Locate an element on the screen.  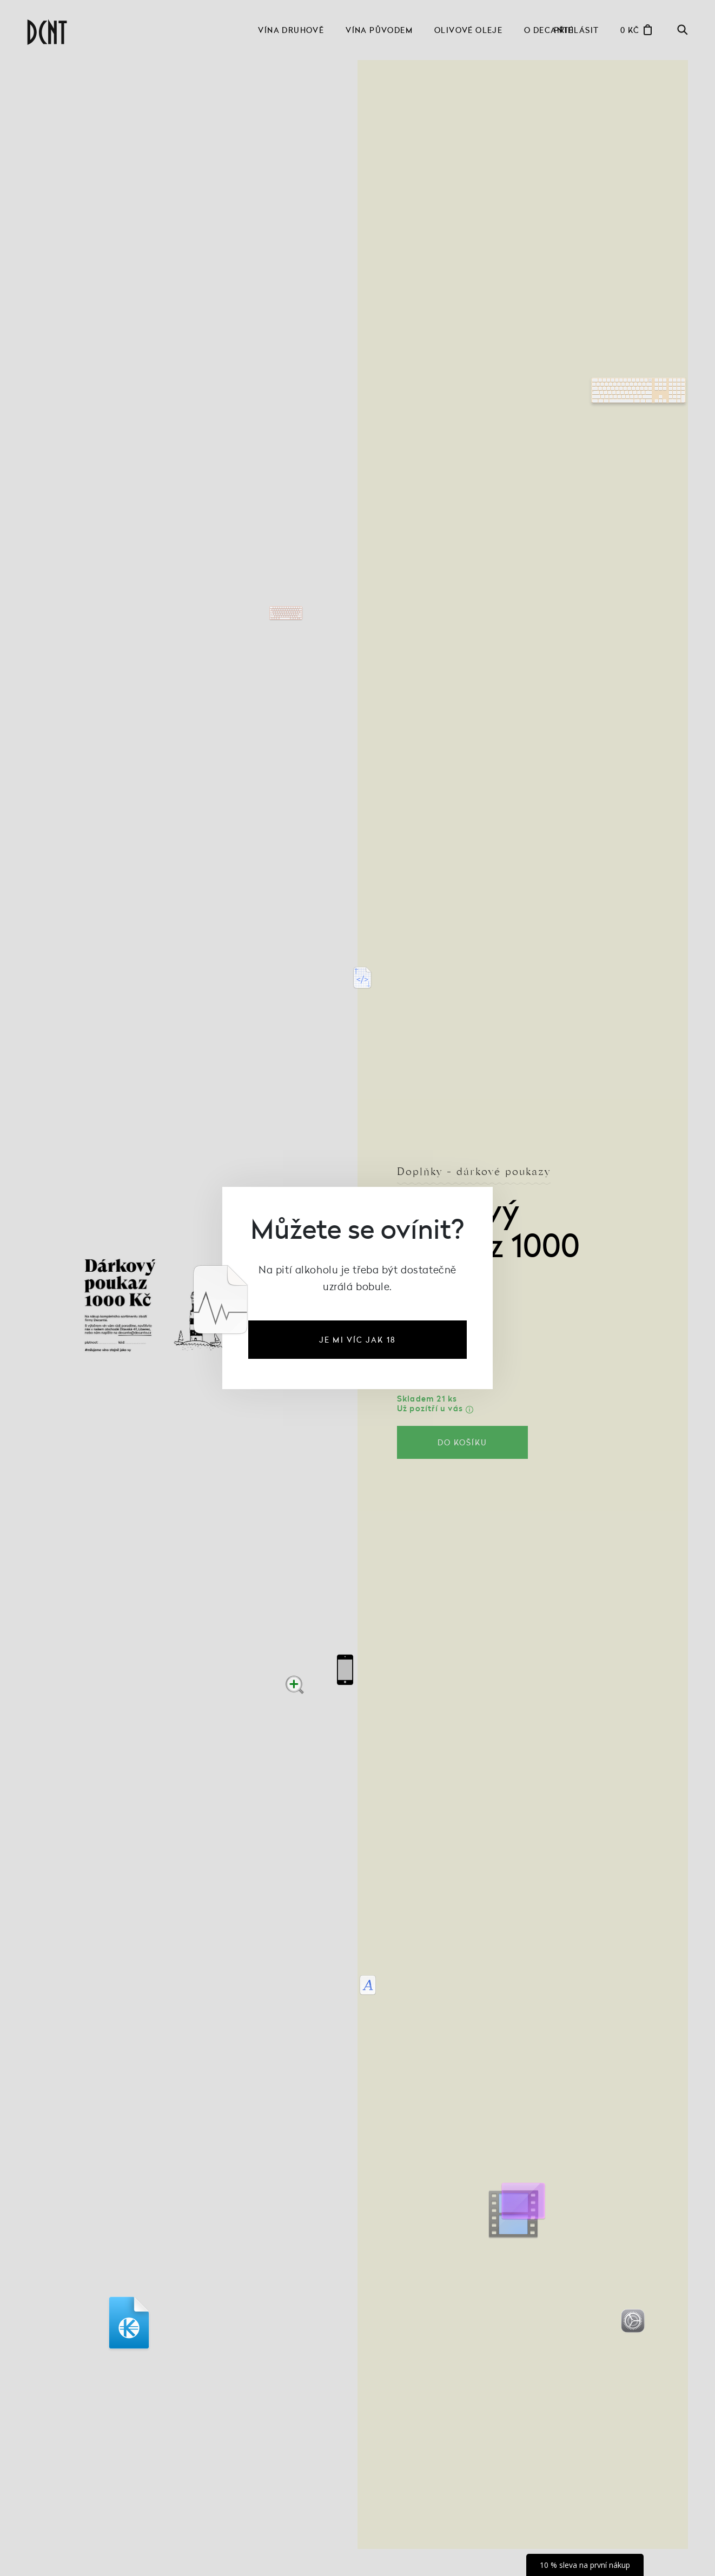
apply filters to video clips in iMovie is located at coordinates (517, 2210).